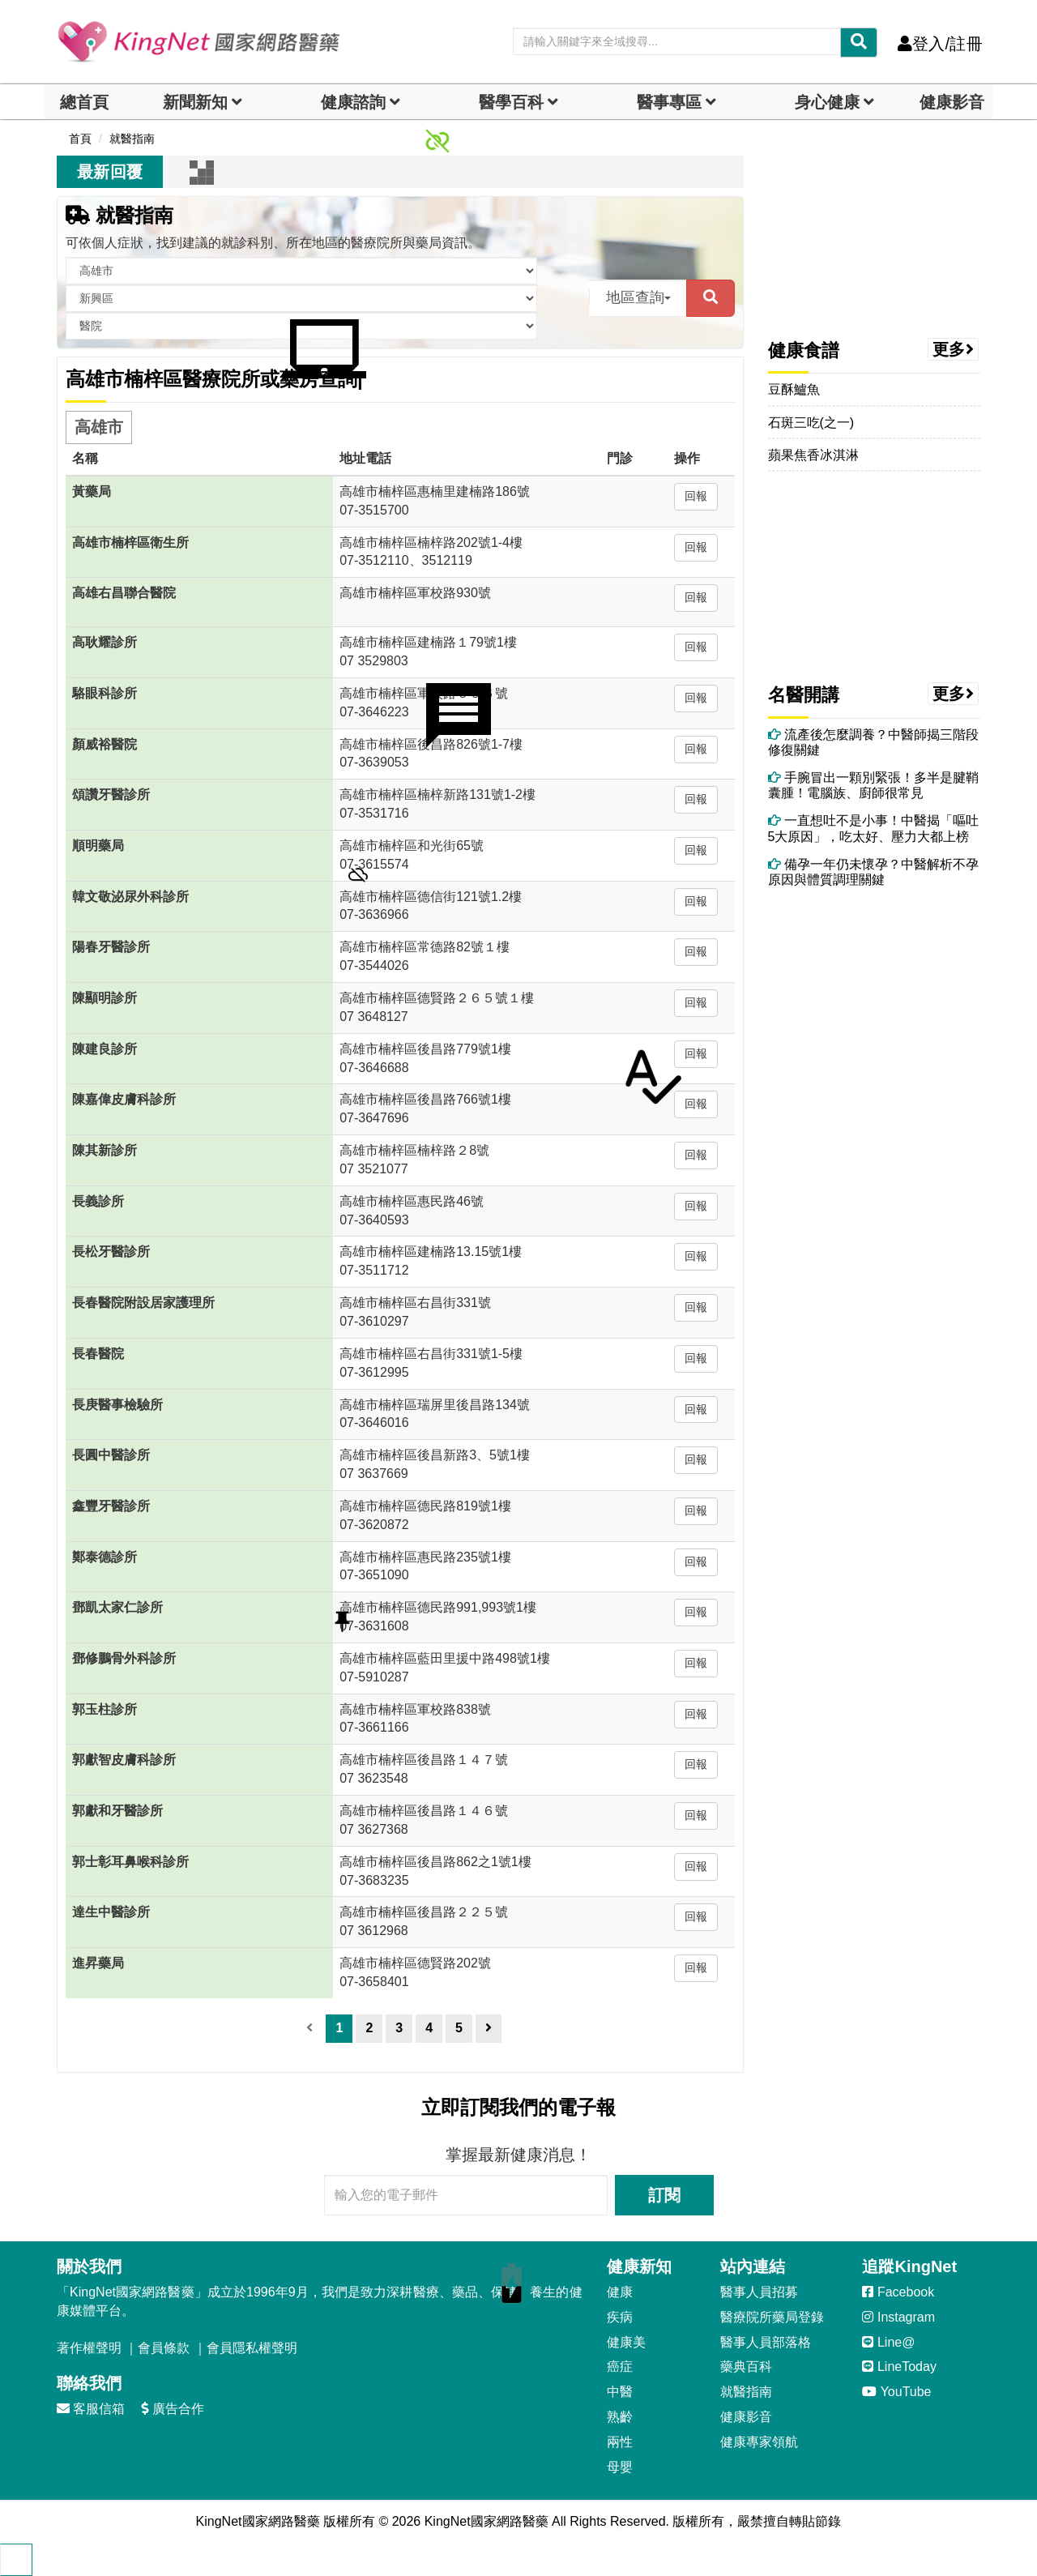 This screenshot has width=1037, height=2576. I want to click on indicates no cloud connection or offline status, so click(358, 874).